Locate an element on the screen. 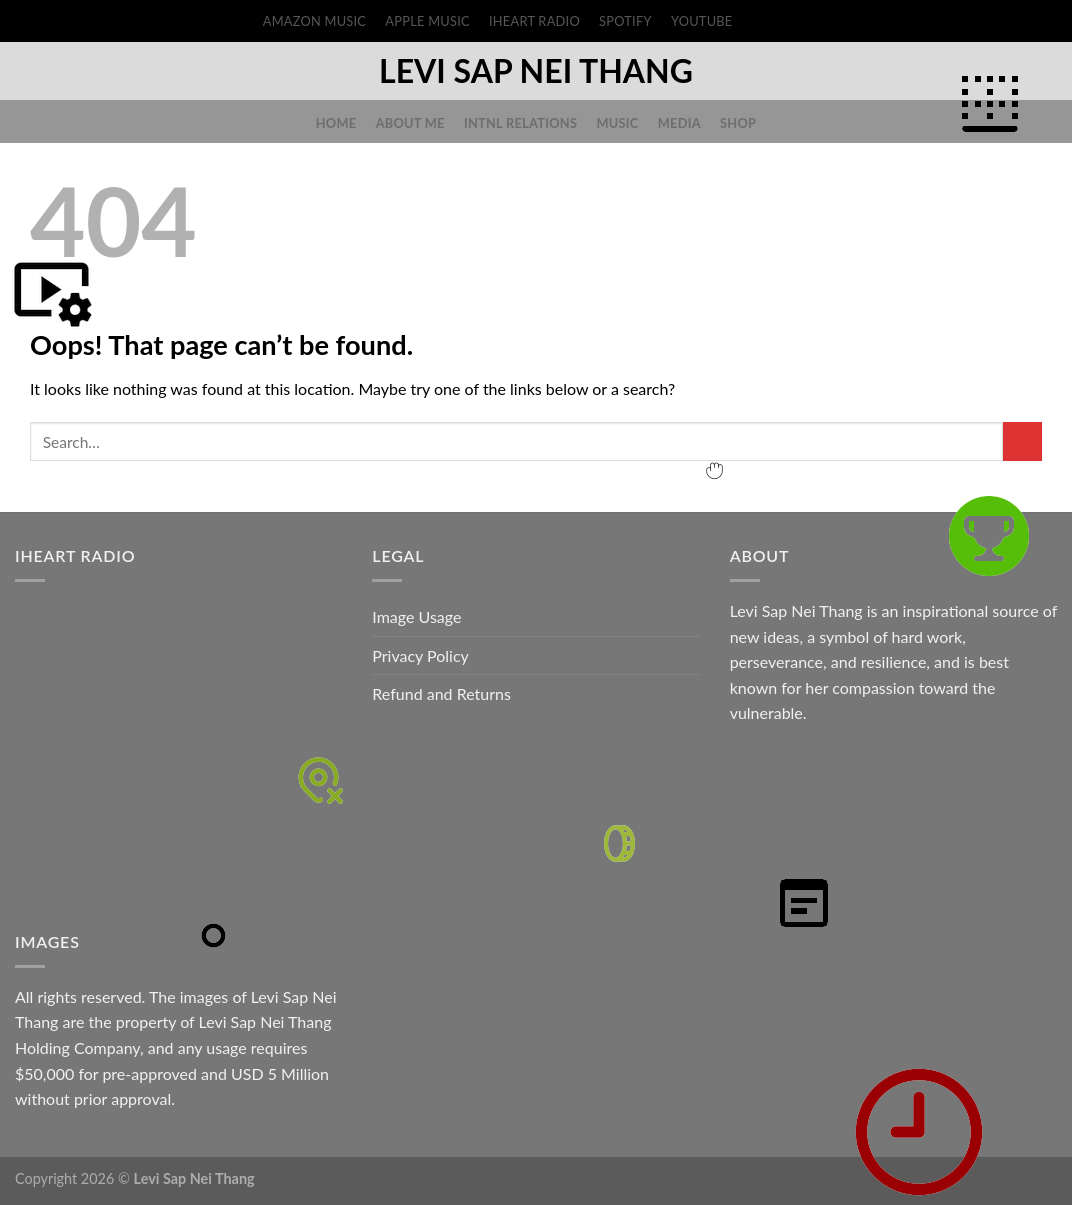 The height and width of the screenshot is (1205, 1072). indicates a trip starting point or origin location is located at coordinates (213, 935).